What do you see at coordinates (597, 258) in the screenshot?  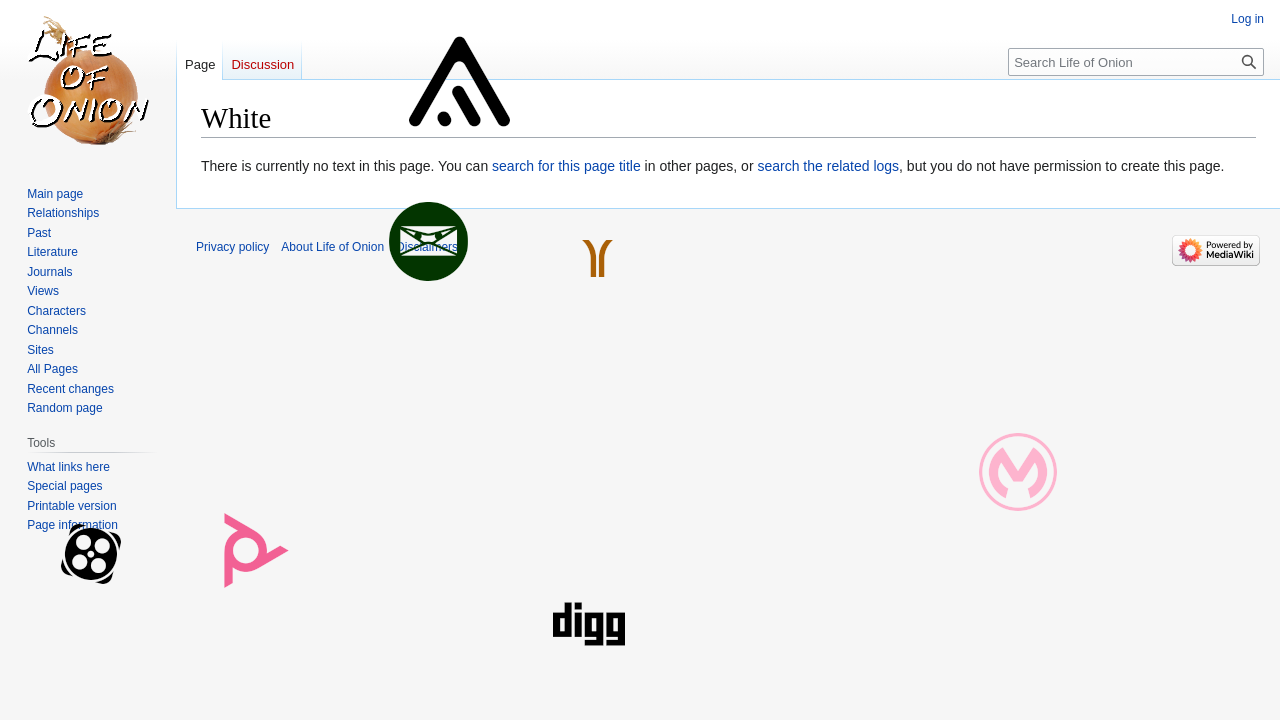 I see `Guangzhou Metro app or service` at bounding box center [597, 258].